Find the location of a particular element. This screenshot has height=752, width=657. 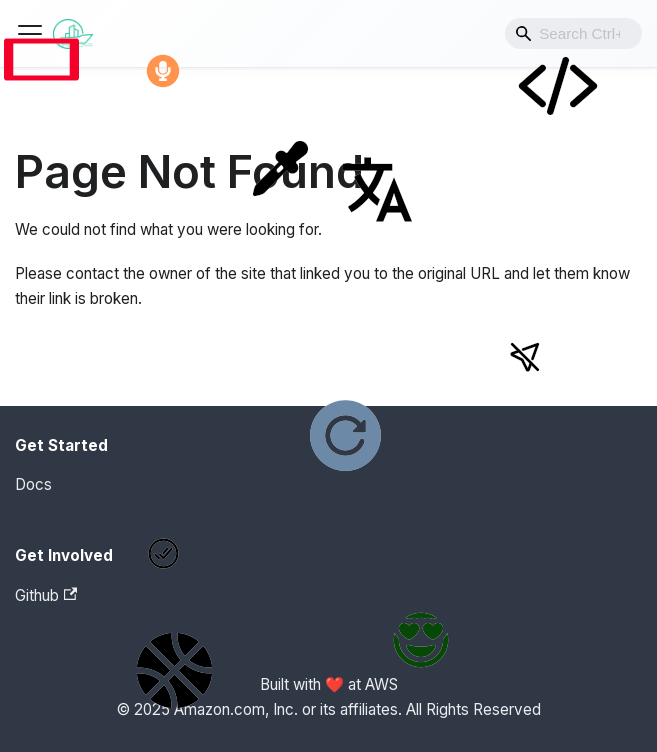

task or item marked as complete is located at coordinates (163, 553).